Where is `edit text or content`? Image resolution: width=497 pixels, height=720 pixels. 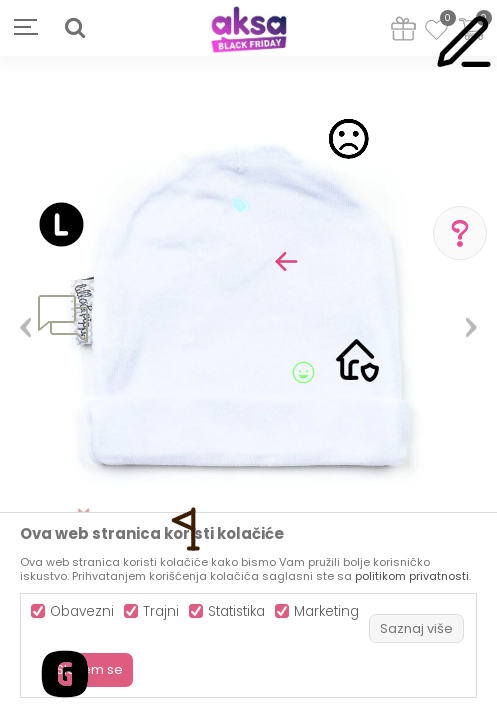
edit text or content is located at coordinates (464, 43).